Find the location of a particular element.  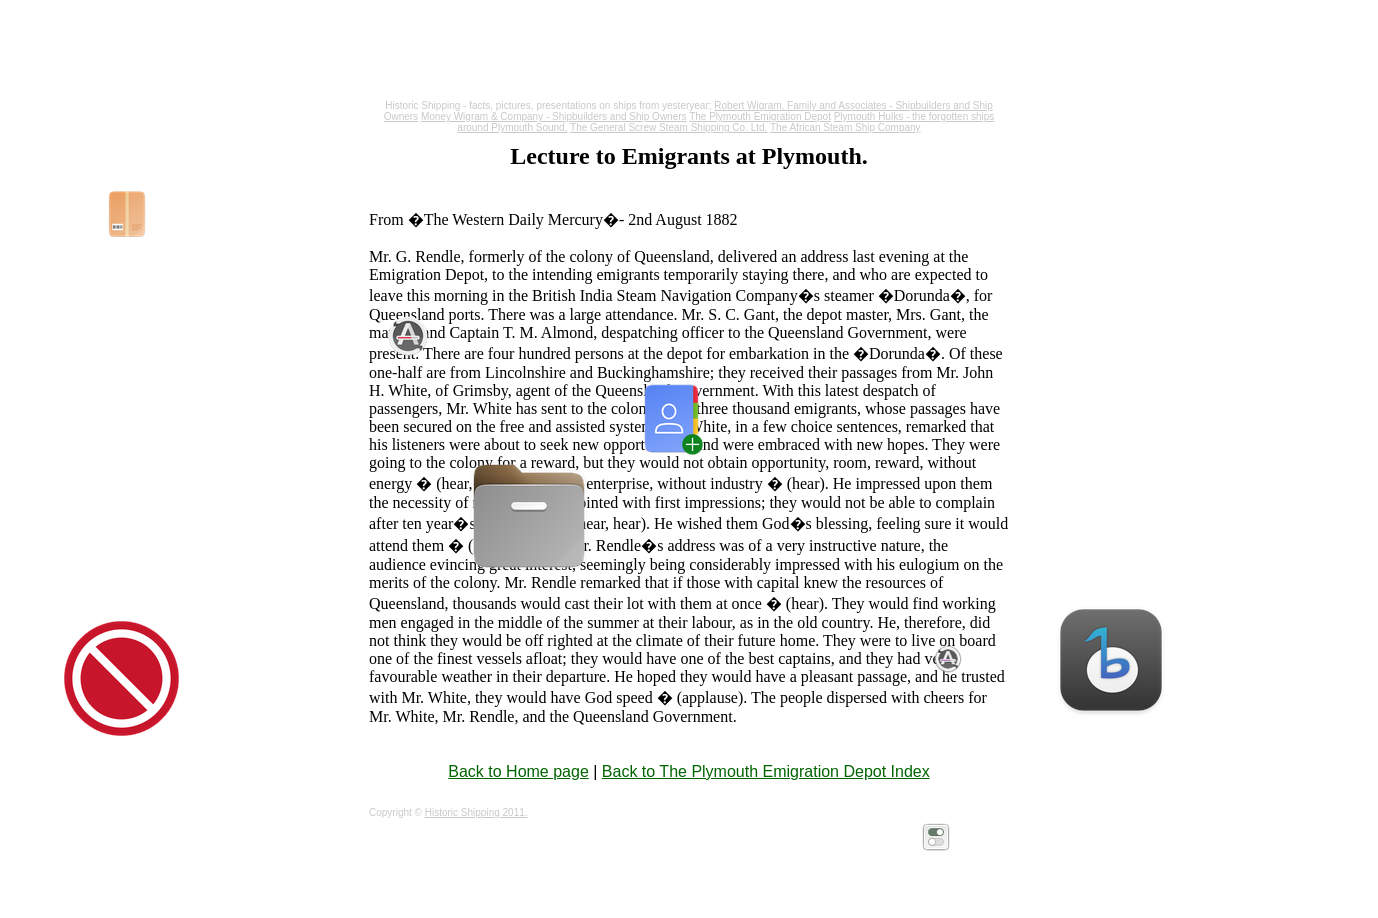

open the software update manager is located at coordinates (408, 336).